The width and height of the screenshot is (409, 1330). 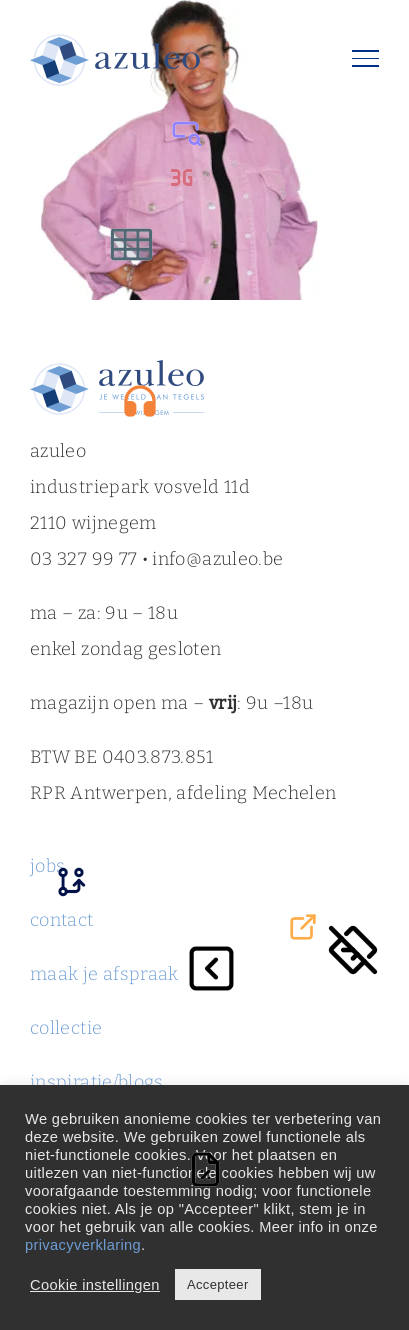 What do you see at coordinates (353, 950) in the screenshot?
I see `navigation or directions unavailable` at bounding box center [353, 950].